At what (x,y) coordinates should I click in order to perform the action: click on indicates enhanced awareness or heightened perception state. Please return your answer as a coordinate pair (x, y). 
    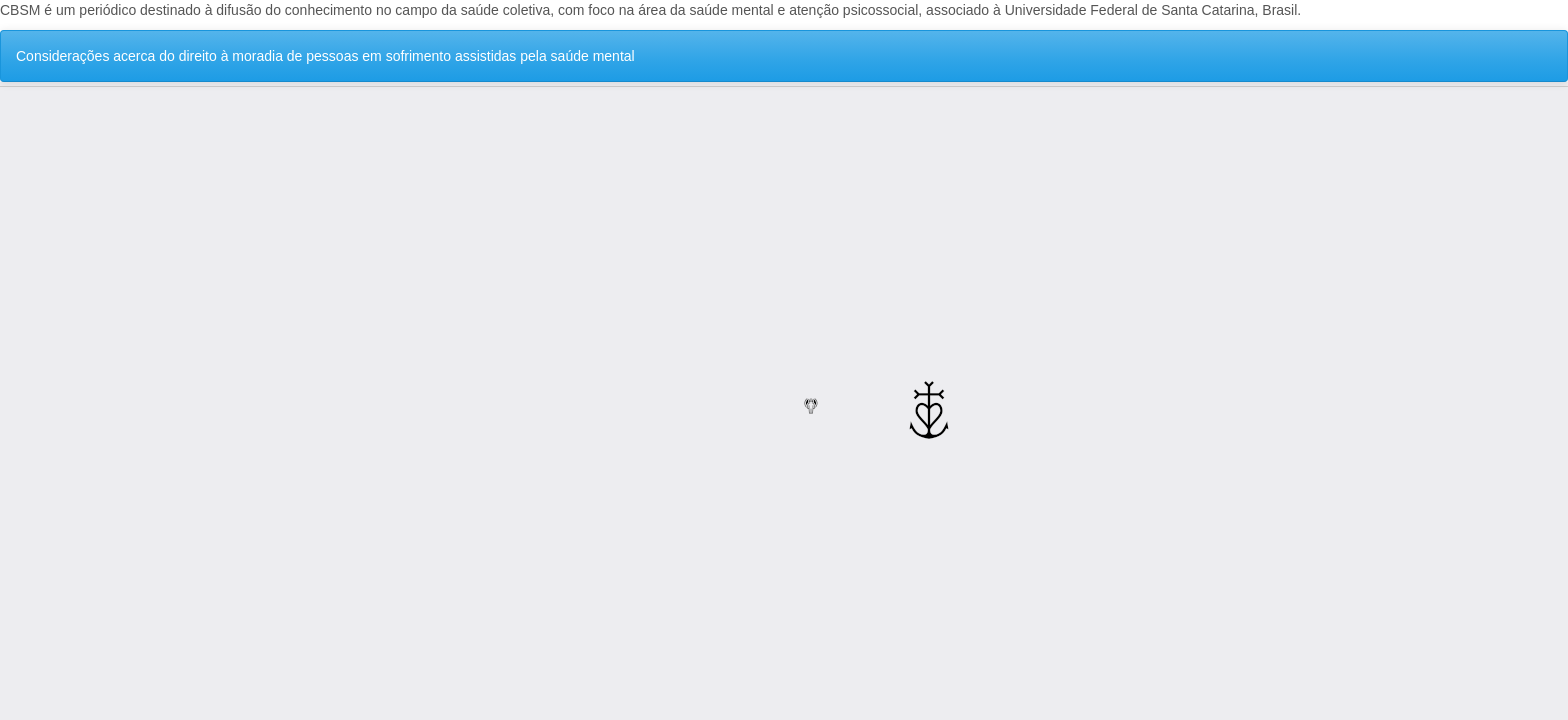
    Looking at the image, I should click on (811, 406).